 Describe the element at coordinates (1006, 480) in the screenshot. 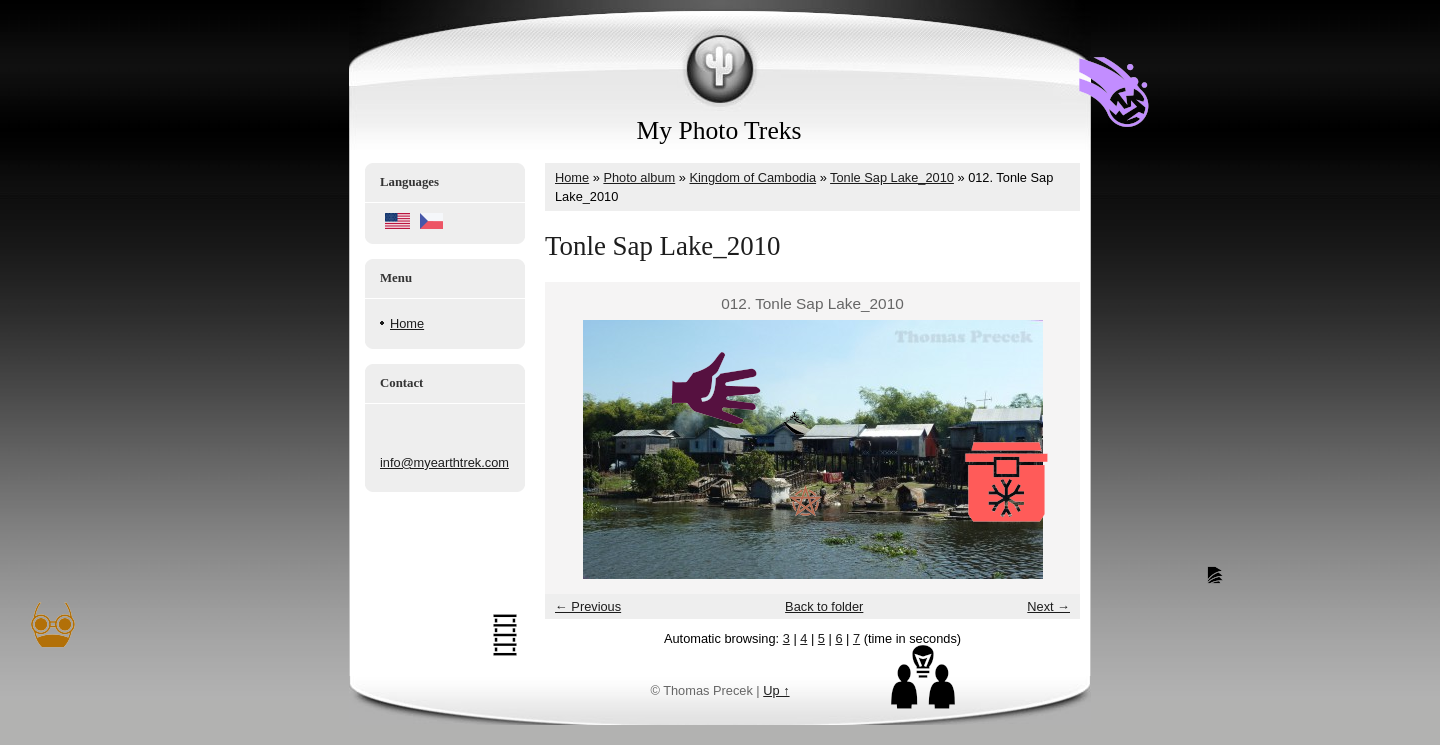

I see `access cooling or refrigeration settings` at that location.